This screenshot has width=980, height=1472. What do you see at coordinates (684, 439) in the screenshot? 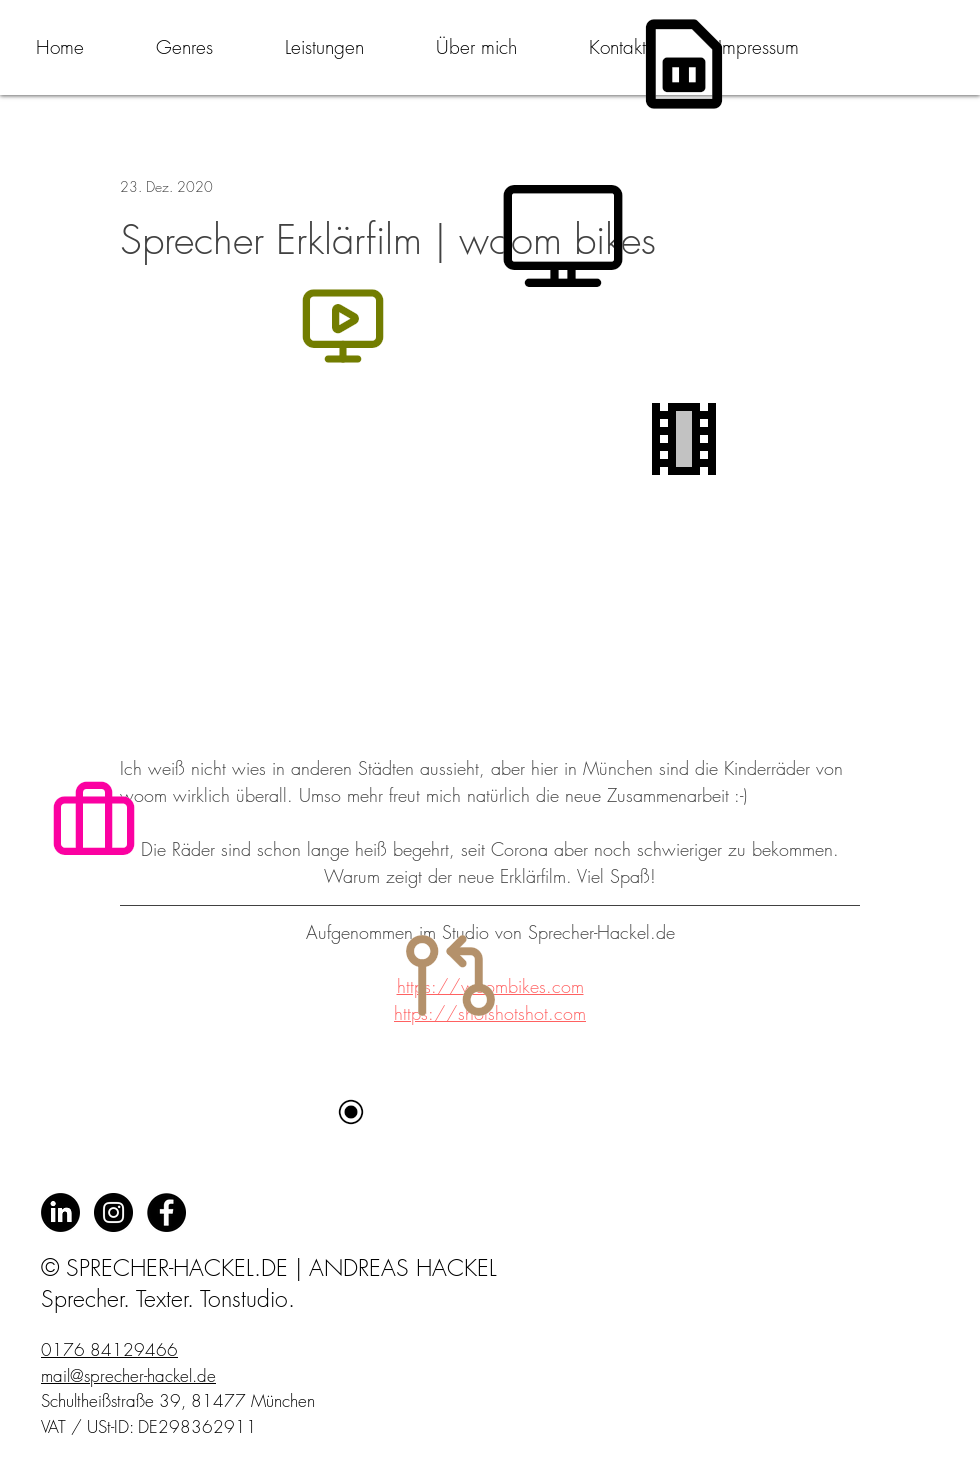
I see `access movies or video content` at bounding box center [684, 439].